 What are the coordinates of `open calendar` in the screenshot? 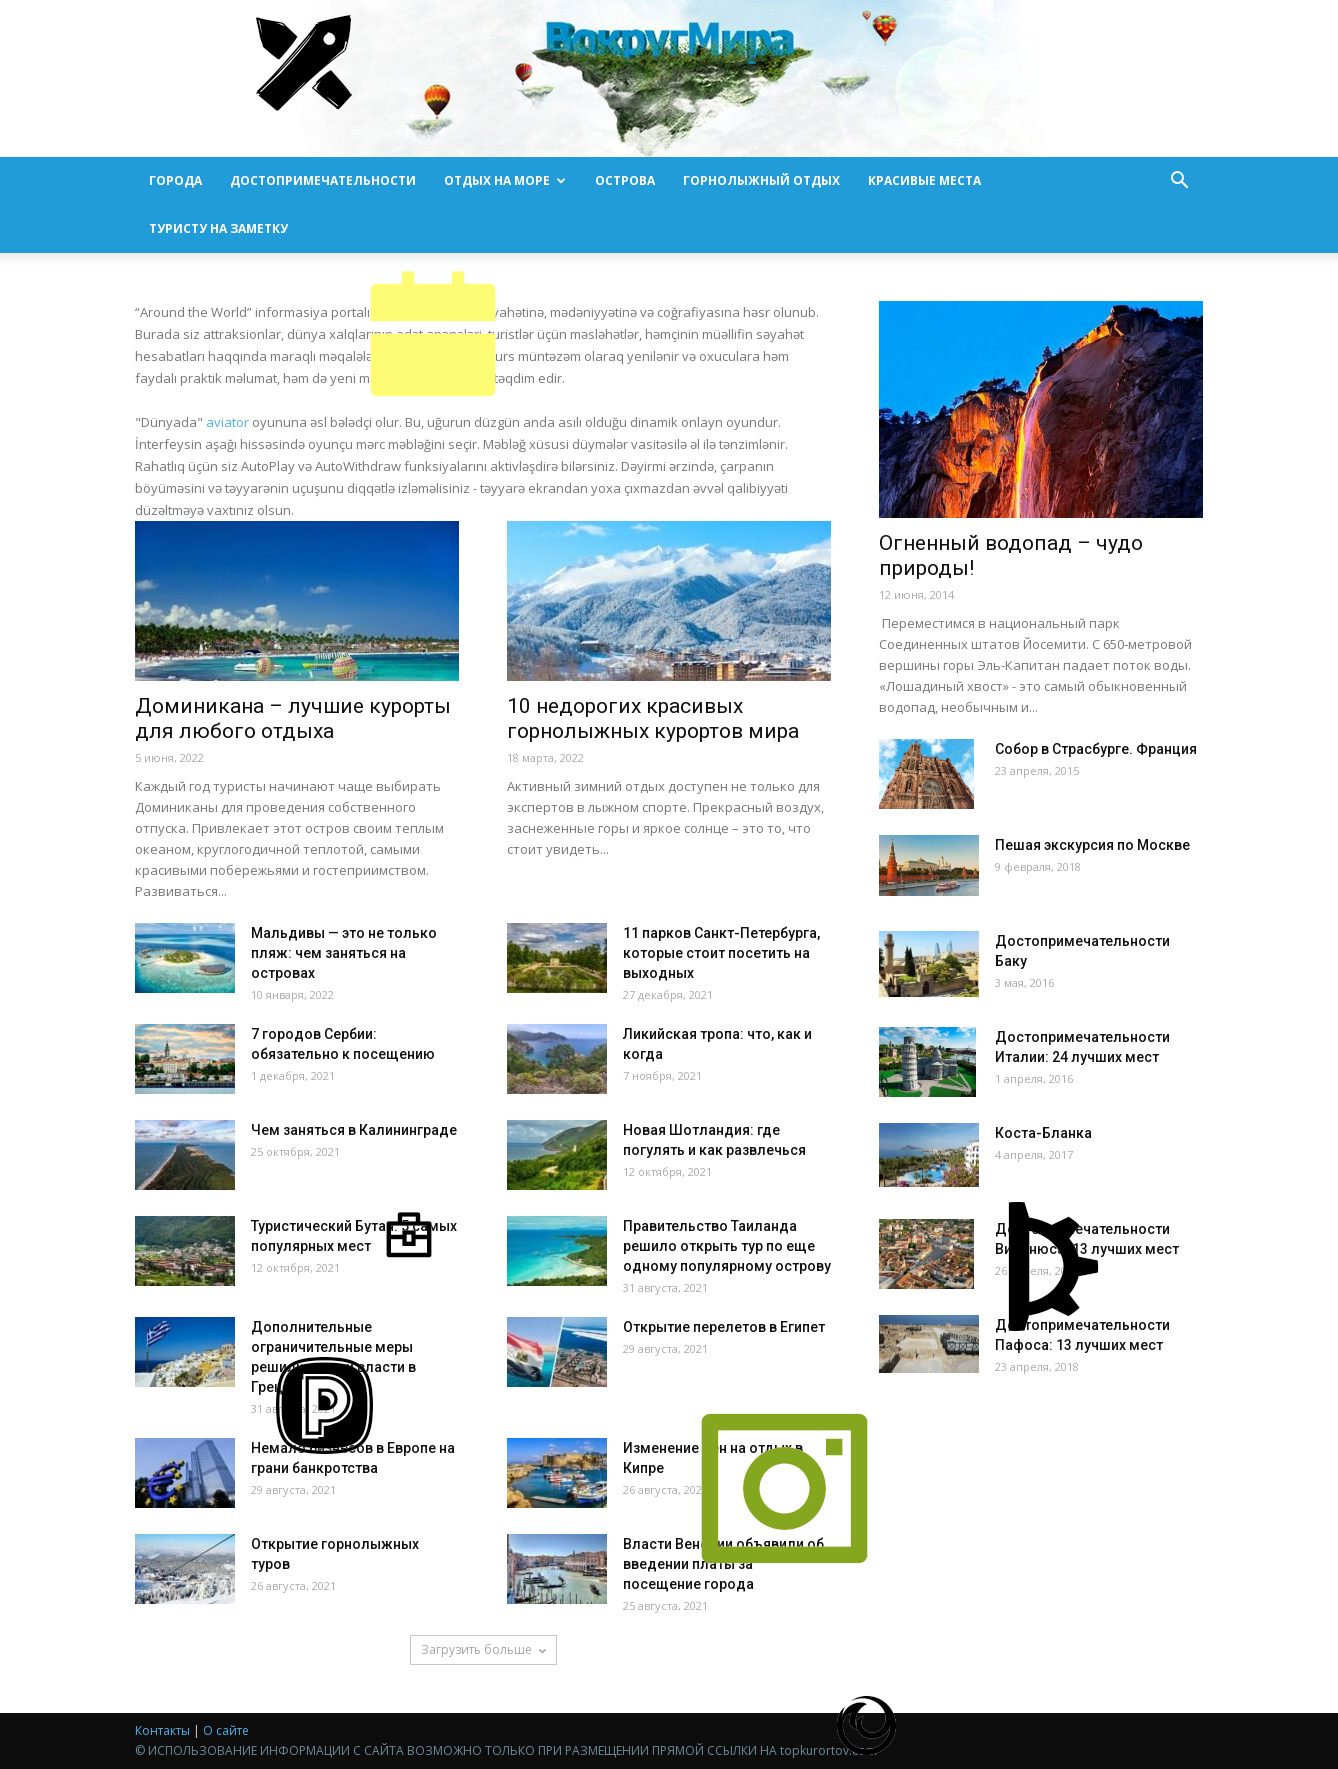 It's located at (433, 340).